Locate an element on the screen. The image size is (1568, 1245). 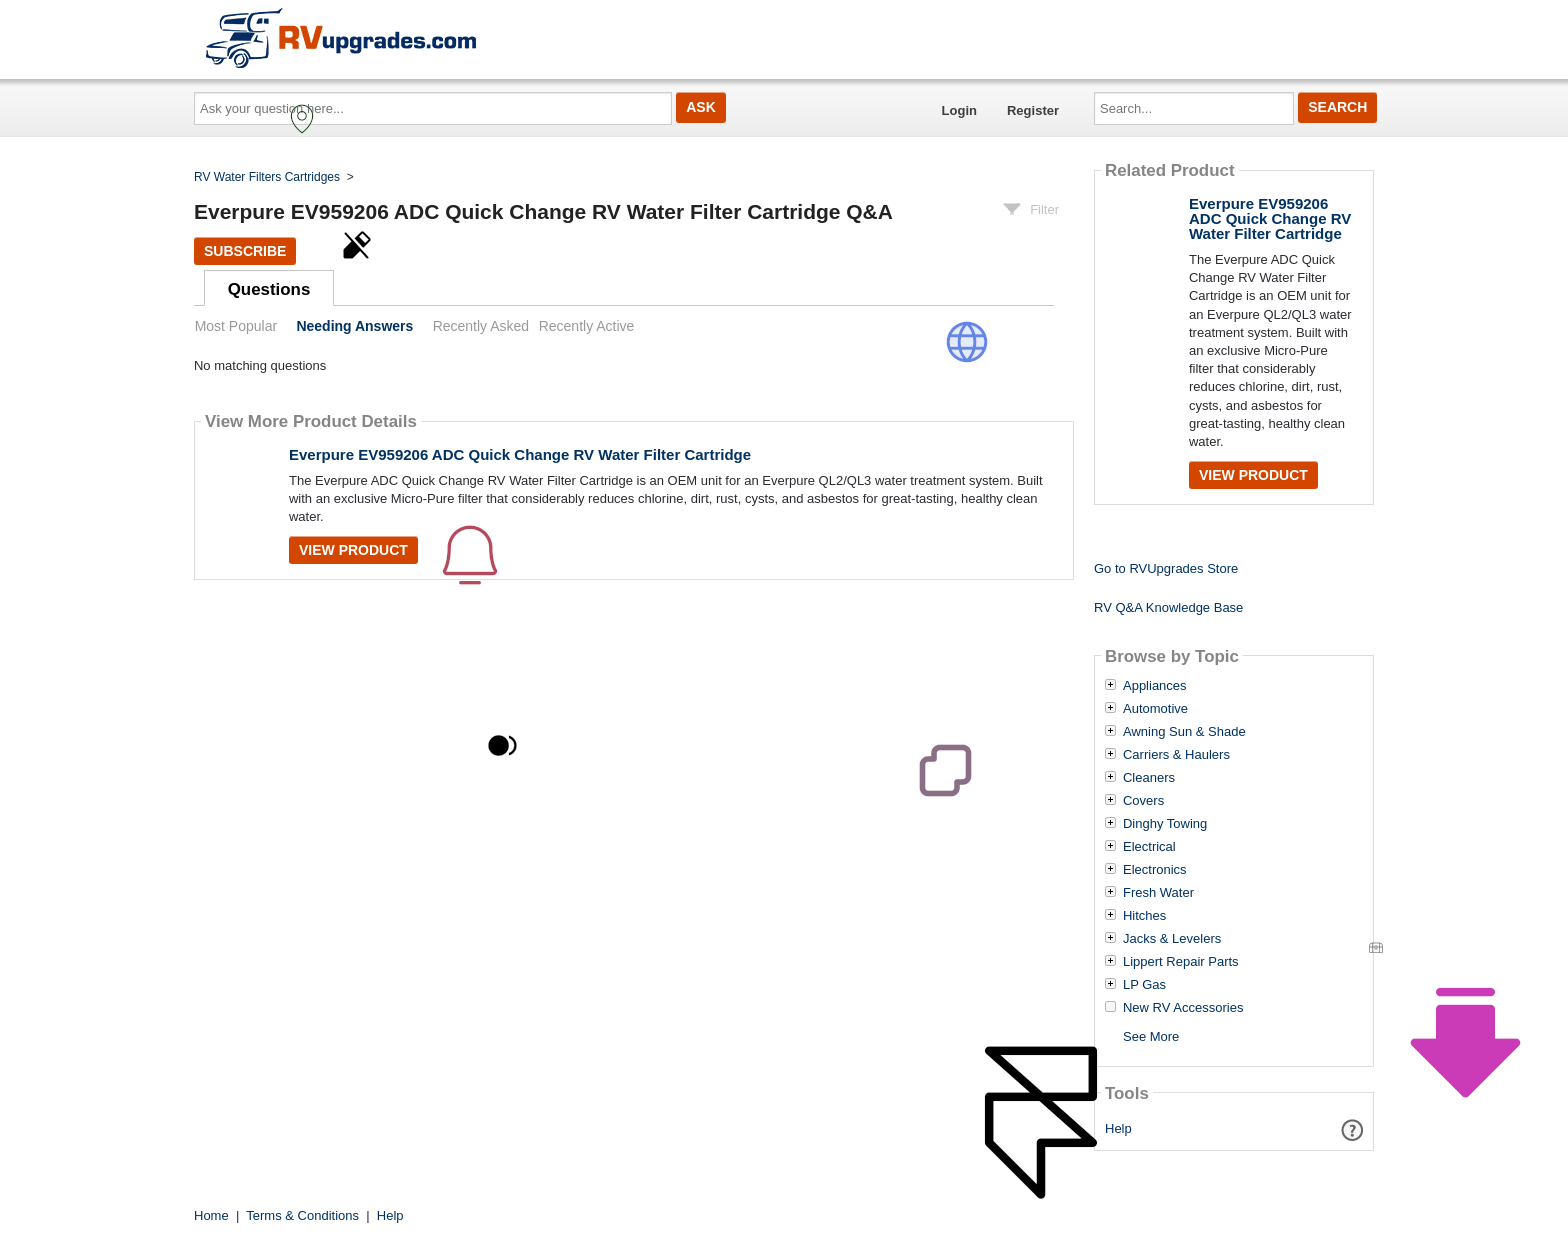
open framer app is located at coordinates (1041, 1114).